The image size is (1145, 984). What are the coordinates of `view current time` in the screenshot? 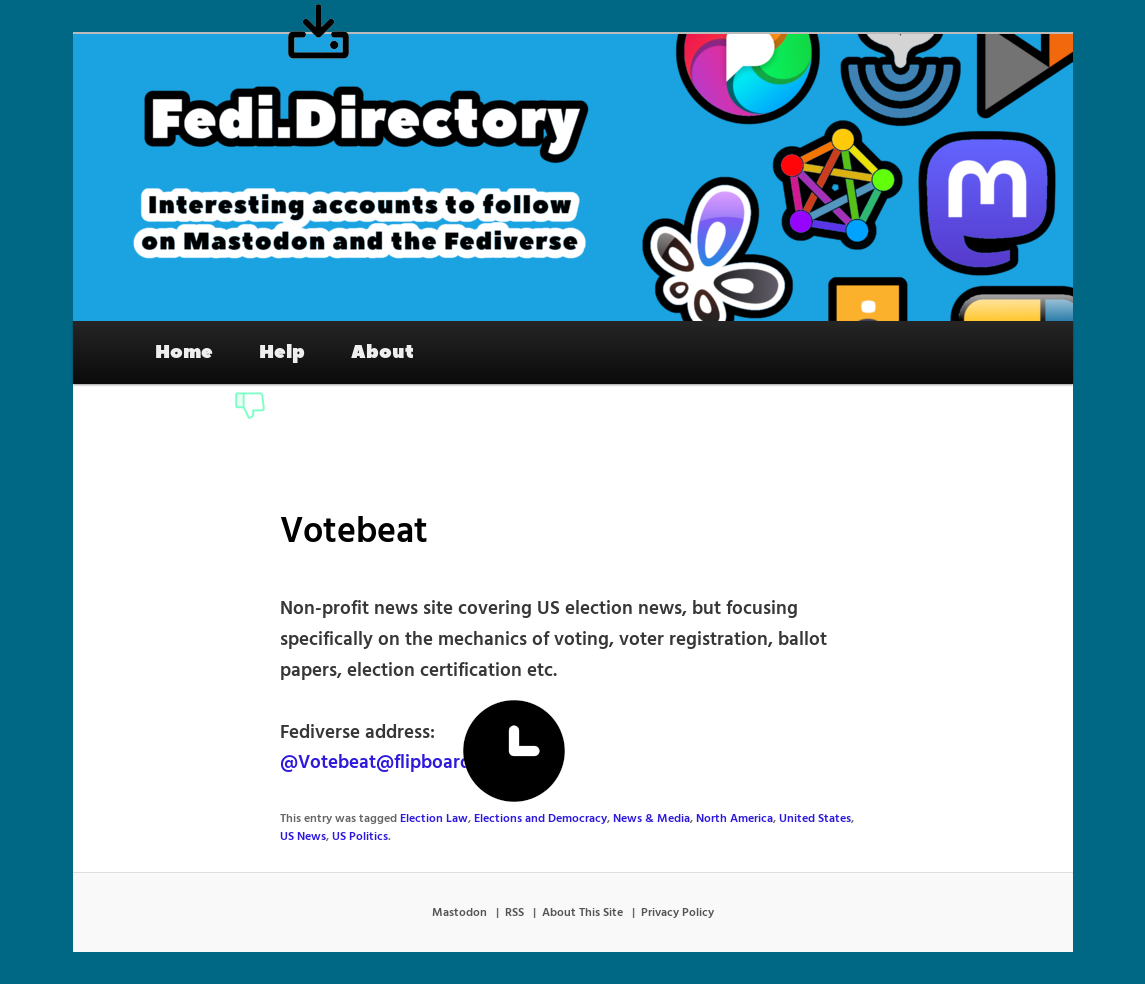 It's located at (514, 751).